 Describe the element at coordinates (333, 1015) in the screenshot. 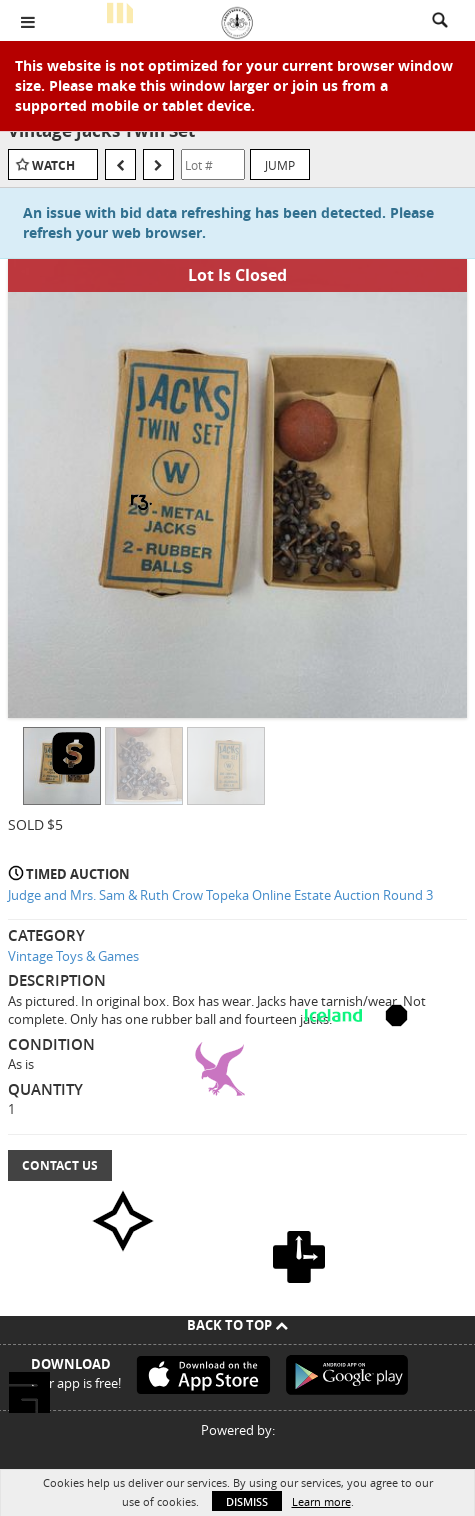

I see `Iceland grocery store brand logo` at that location.